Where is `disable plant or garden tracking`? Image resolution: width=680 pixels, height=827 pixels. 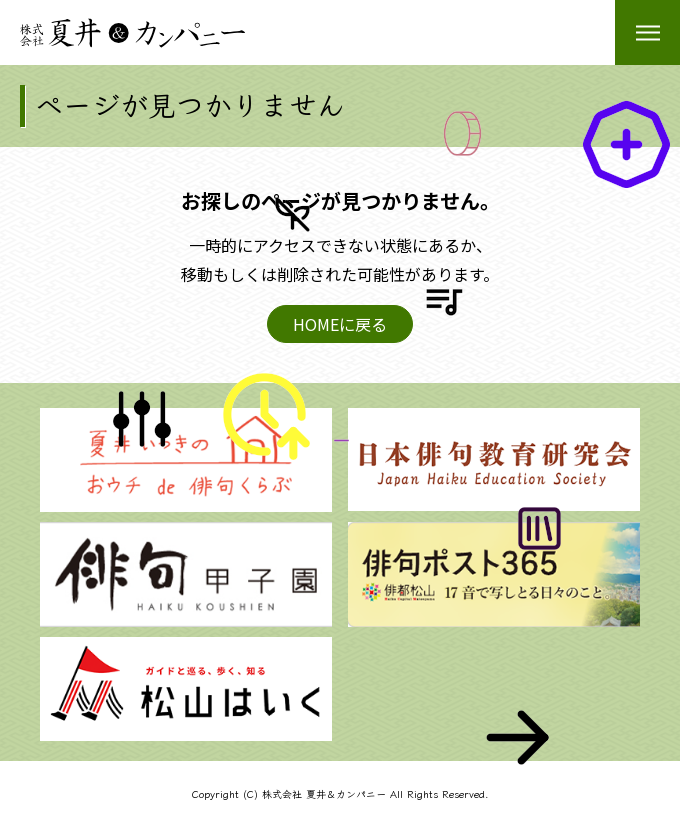 disable plant or garden tracking is located at coordinates (292, 214).